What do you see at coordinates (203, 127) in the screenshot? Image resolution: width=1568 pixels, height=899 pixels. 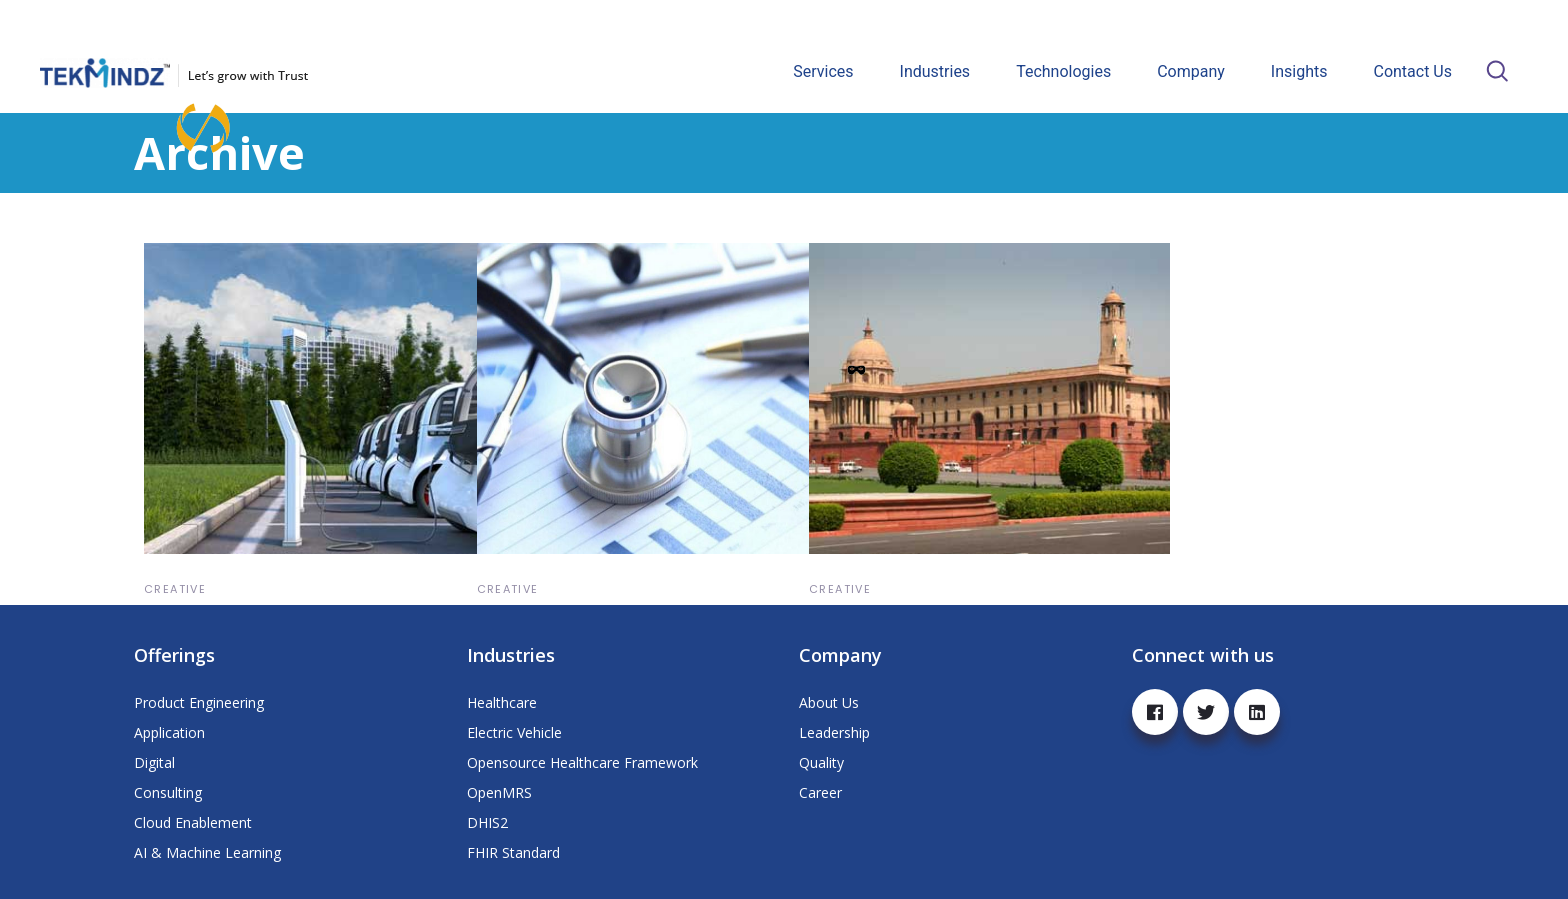 I see `loading or processing in progress` at bounding box center [203, 127].